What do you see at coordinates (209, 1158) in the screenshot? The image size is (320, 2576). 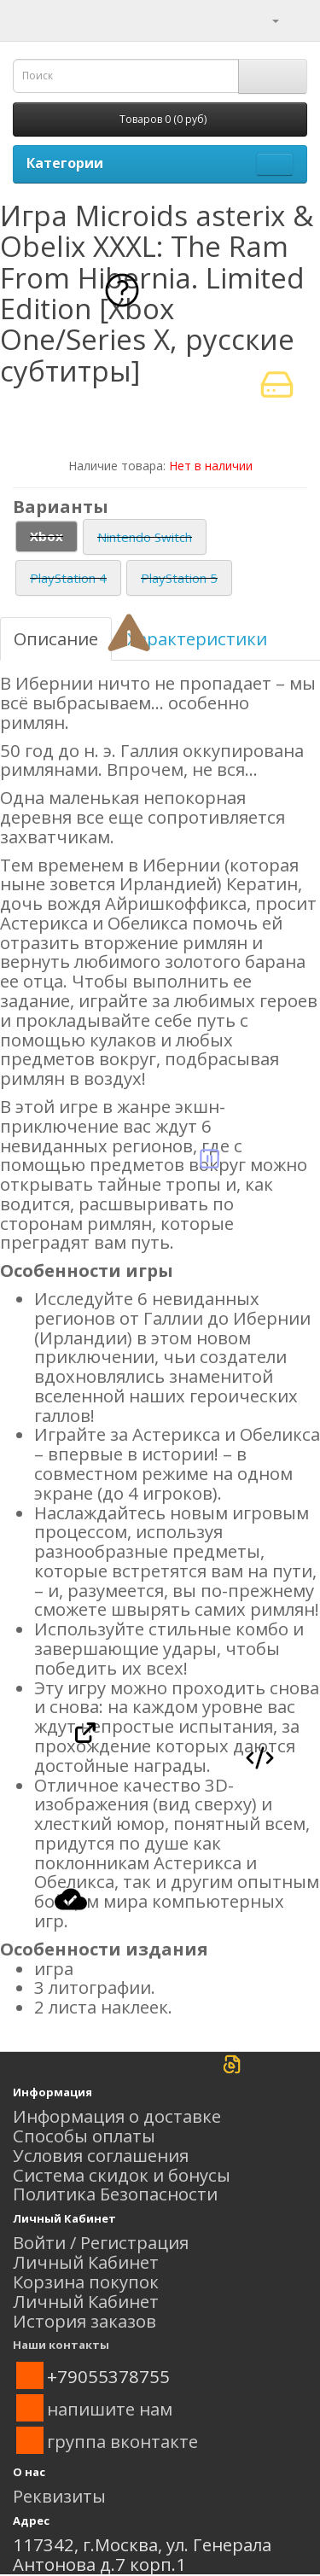 I see `pause media playback` at bounding box center [209, 1158].